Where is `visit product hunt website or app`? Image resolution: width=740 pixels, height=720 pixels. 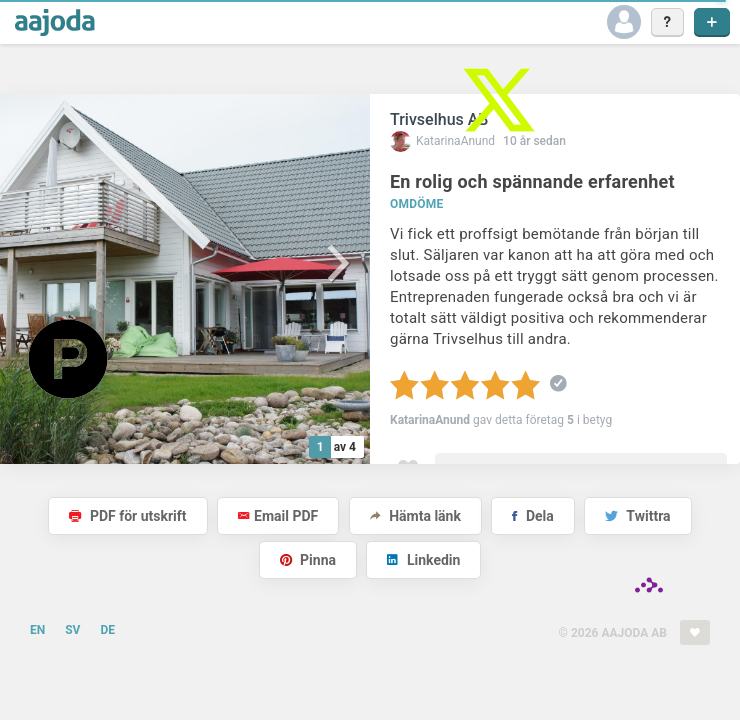 visit product hunt website or app is located at coordinates (68, 359).